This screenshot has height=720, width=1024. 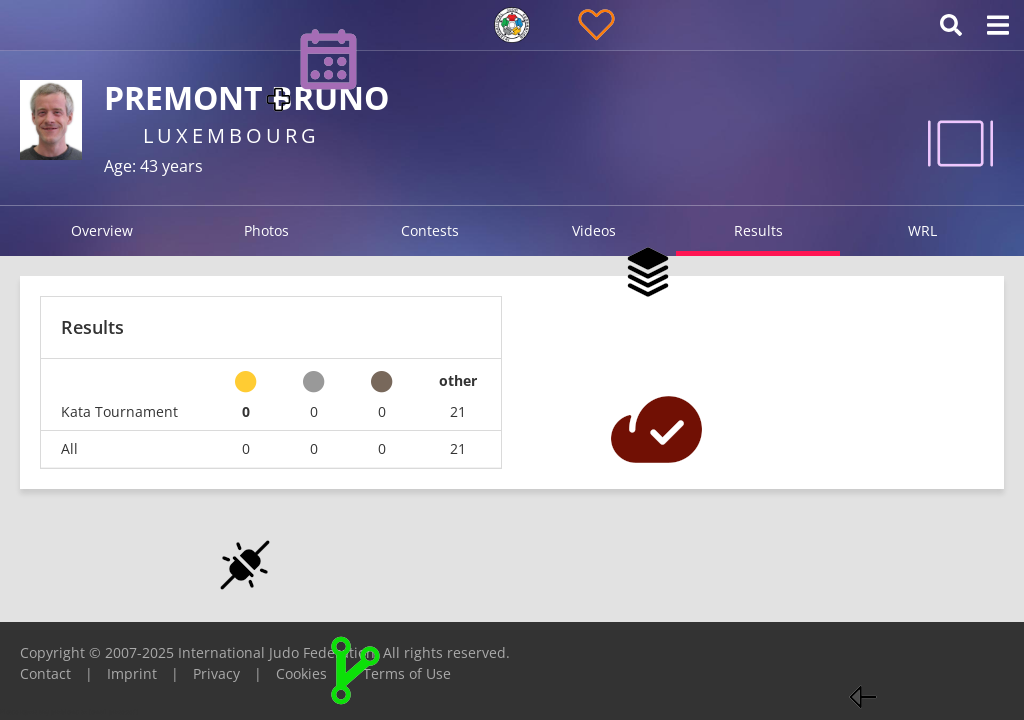 I want to click on add to favorites, so click(x=596, y=23).